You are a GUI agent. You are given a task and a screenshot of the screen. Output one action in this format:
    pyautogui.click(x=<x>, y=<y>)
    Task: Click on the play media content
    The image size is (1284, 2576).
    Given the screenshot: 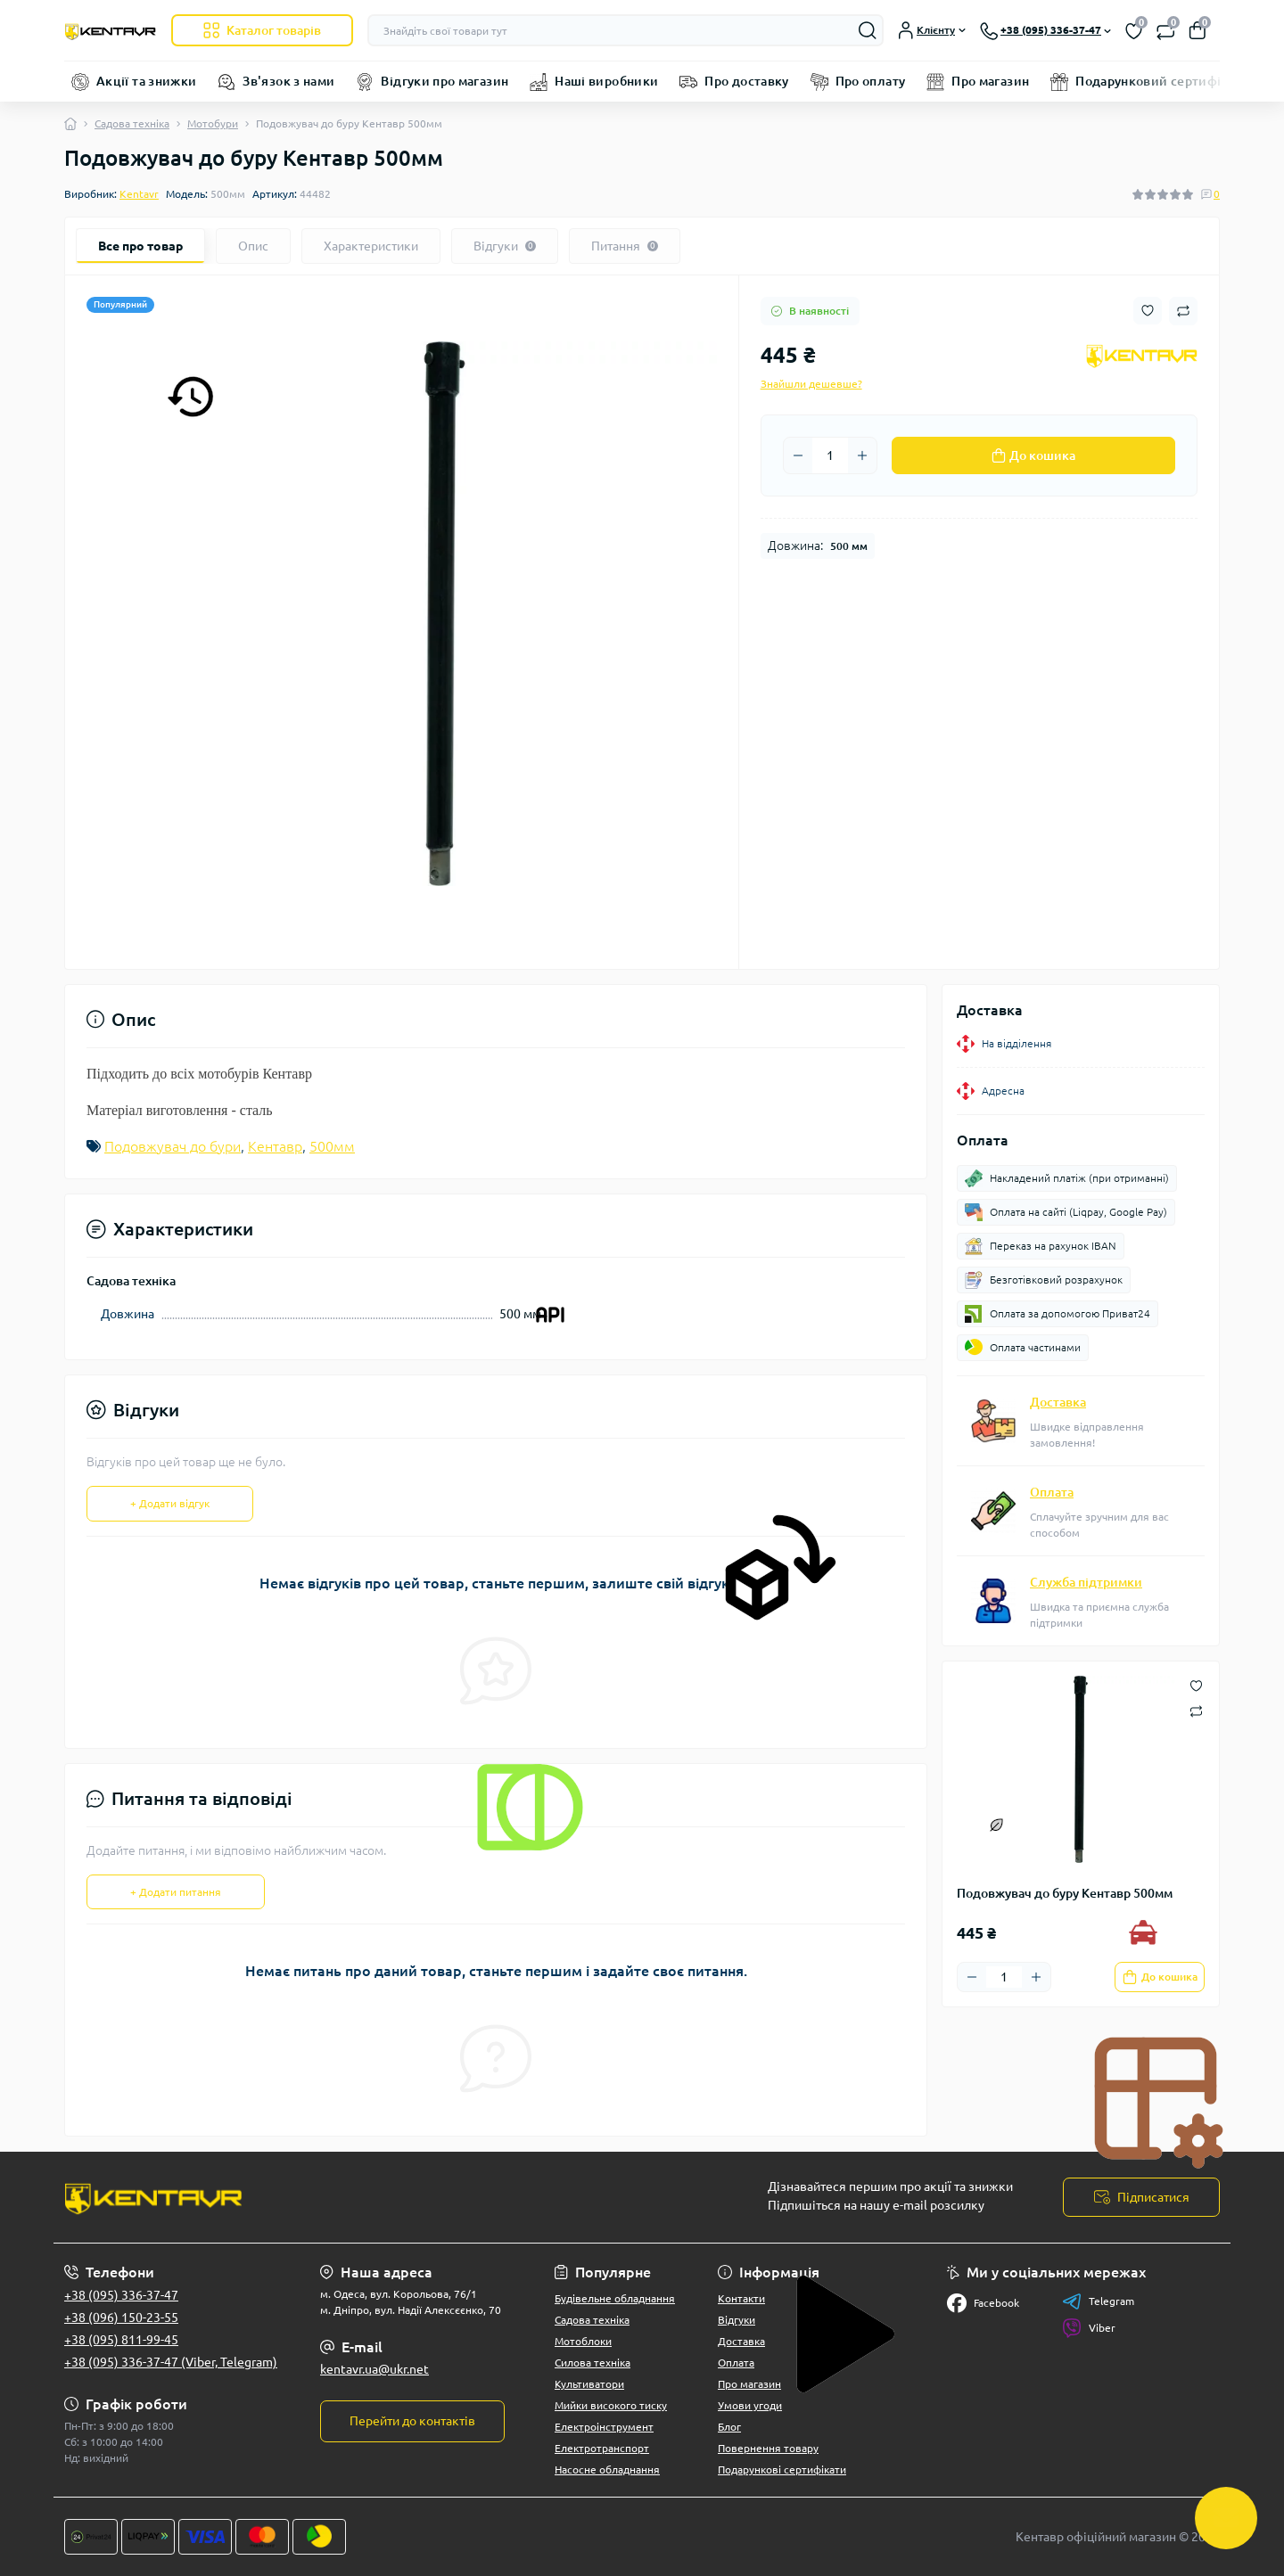 What is the action you would take?
    pyautogui.click(x=835, y=2334)
    